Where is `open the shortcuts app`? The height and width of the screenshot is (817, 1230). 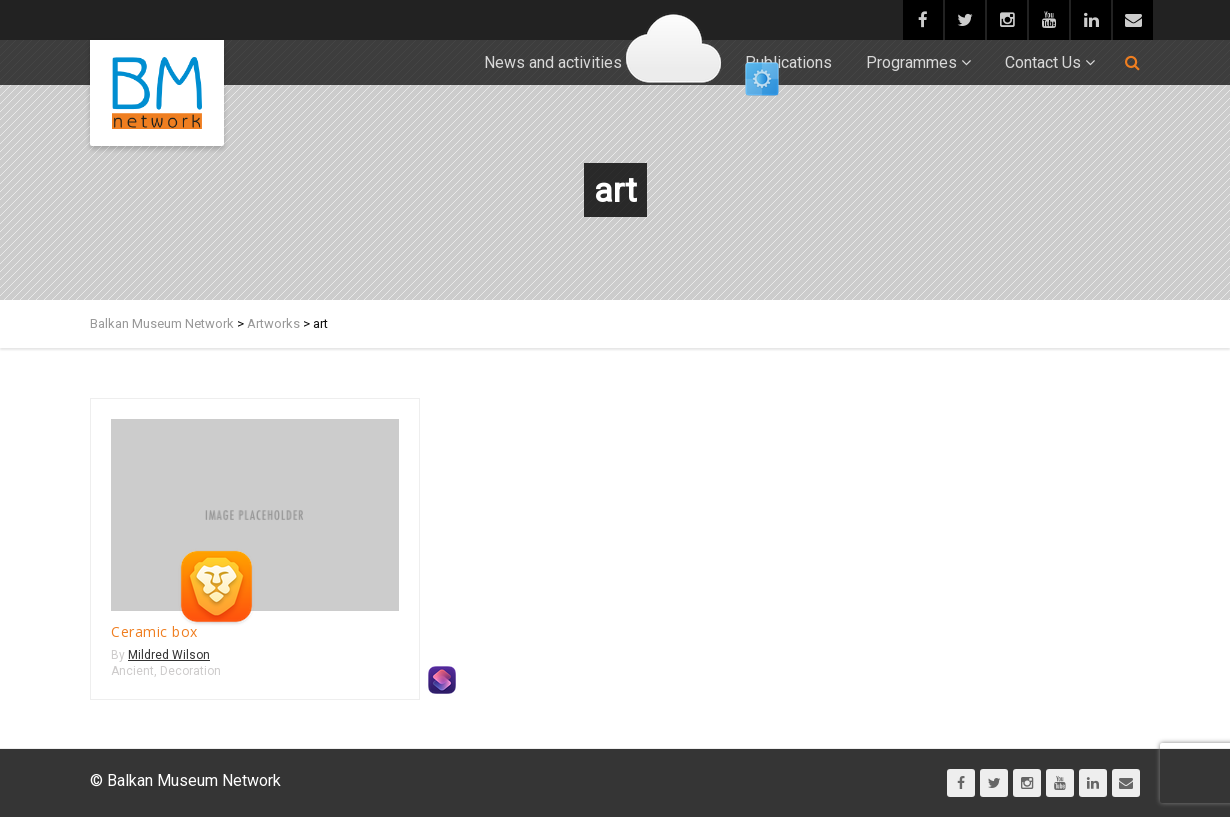 open the shortcuts app is located at coordinates (442, 680).